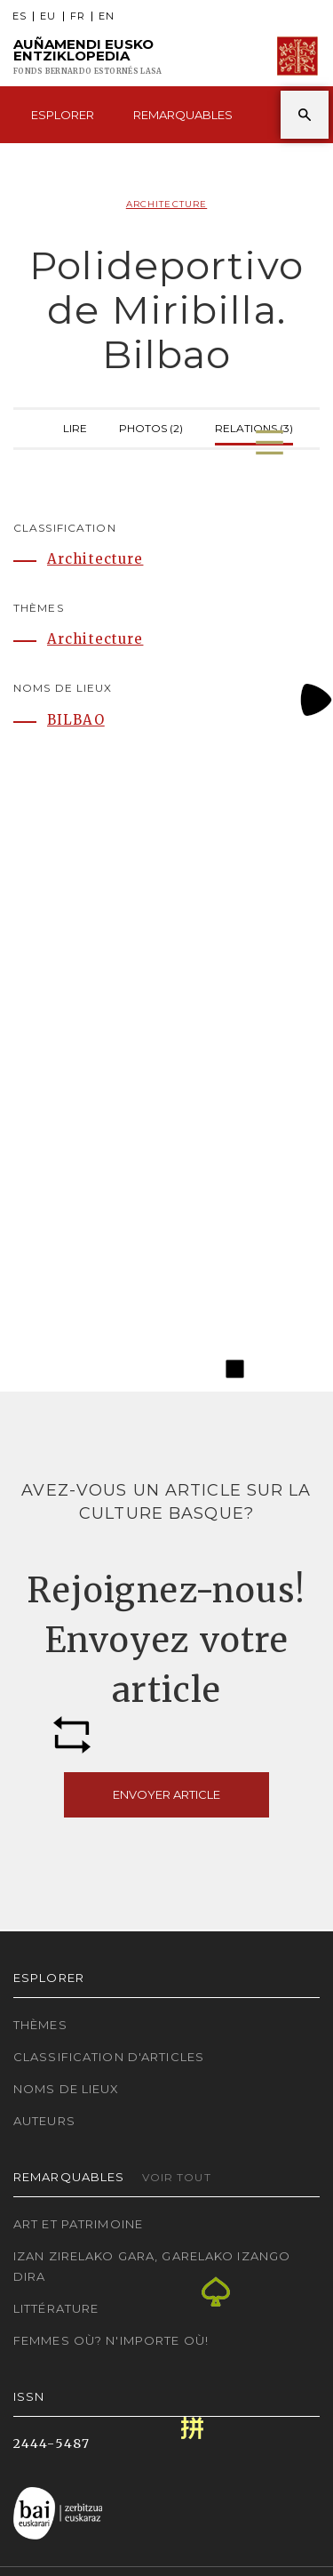 The image size is (333, 2576). Describe the element at coordinates (192, 2428) in the screenshot. I see `switch to pinyin input method` at that location.